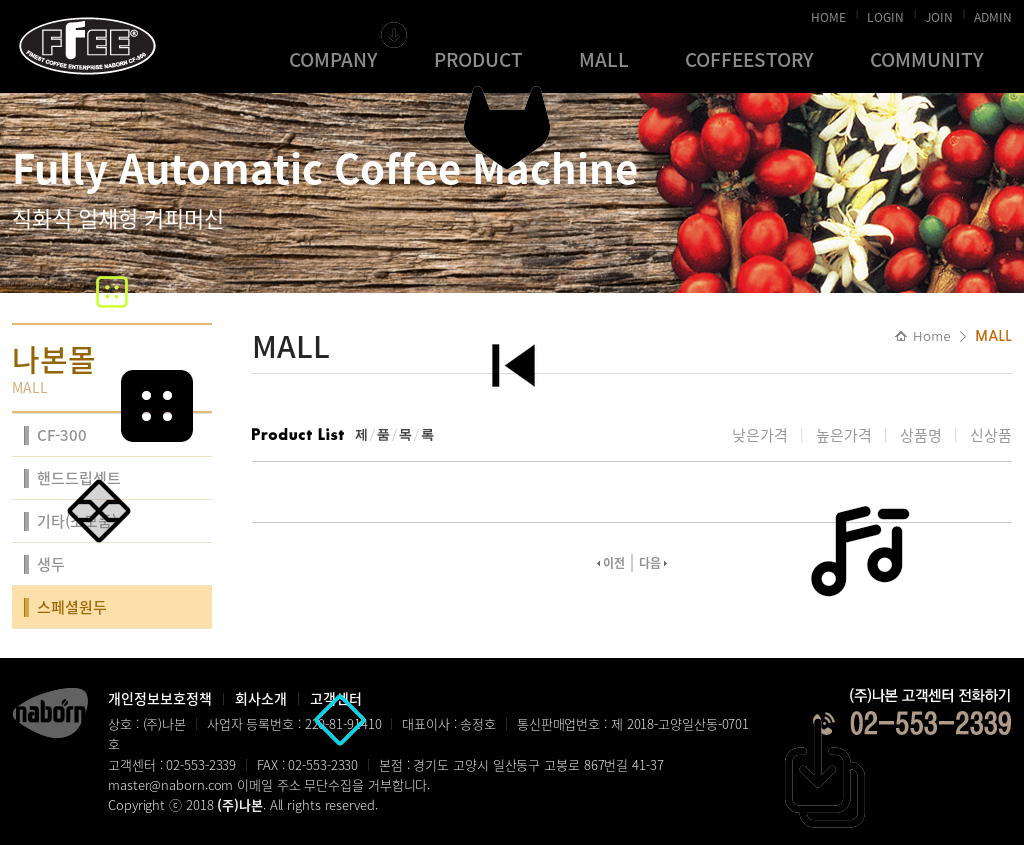  Describe the element at coordinates (99, 511) in the screenshot. I see `pay or receive money via pix` at that location.